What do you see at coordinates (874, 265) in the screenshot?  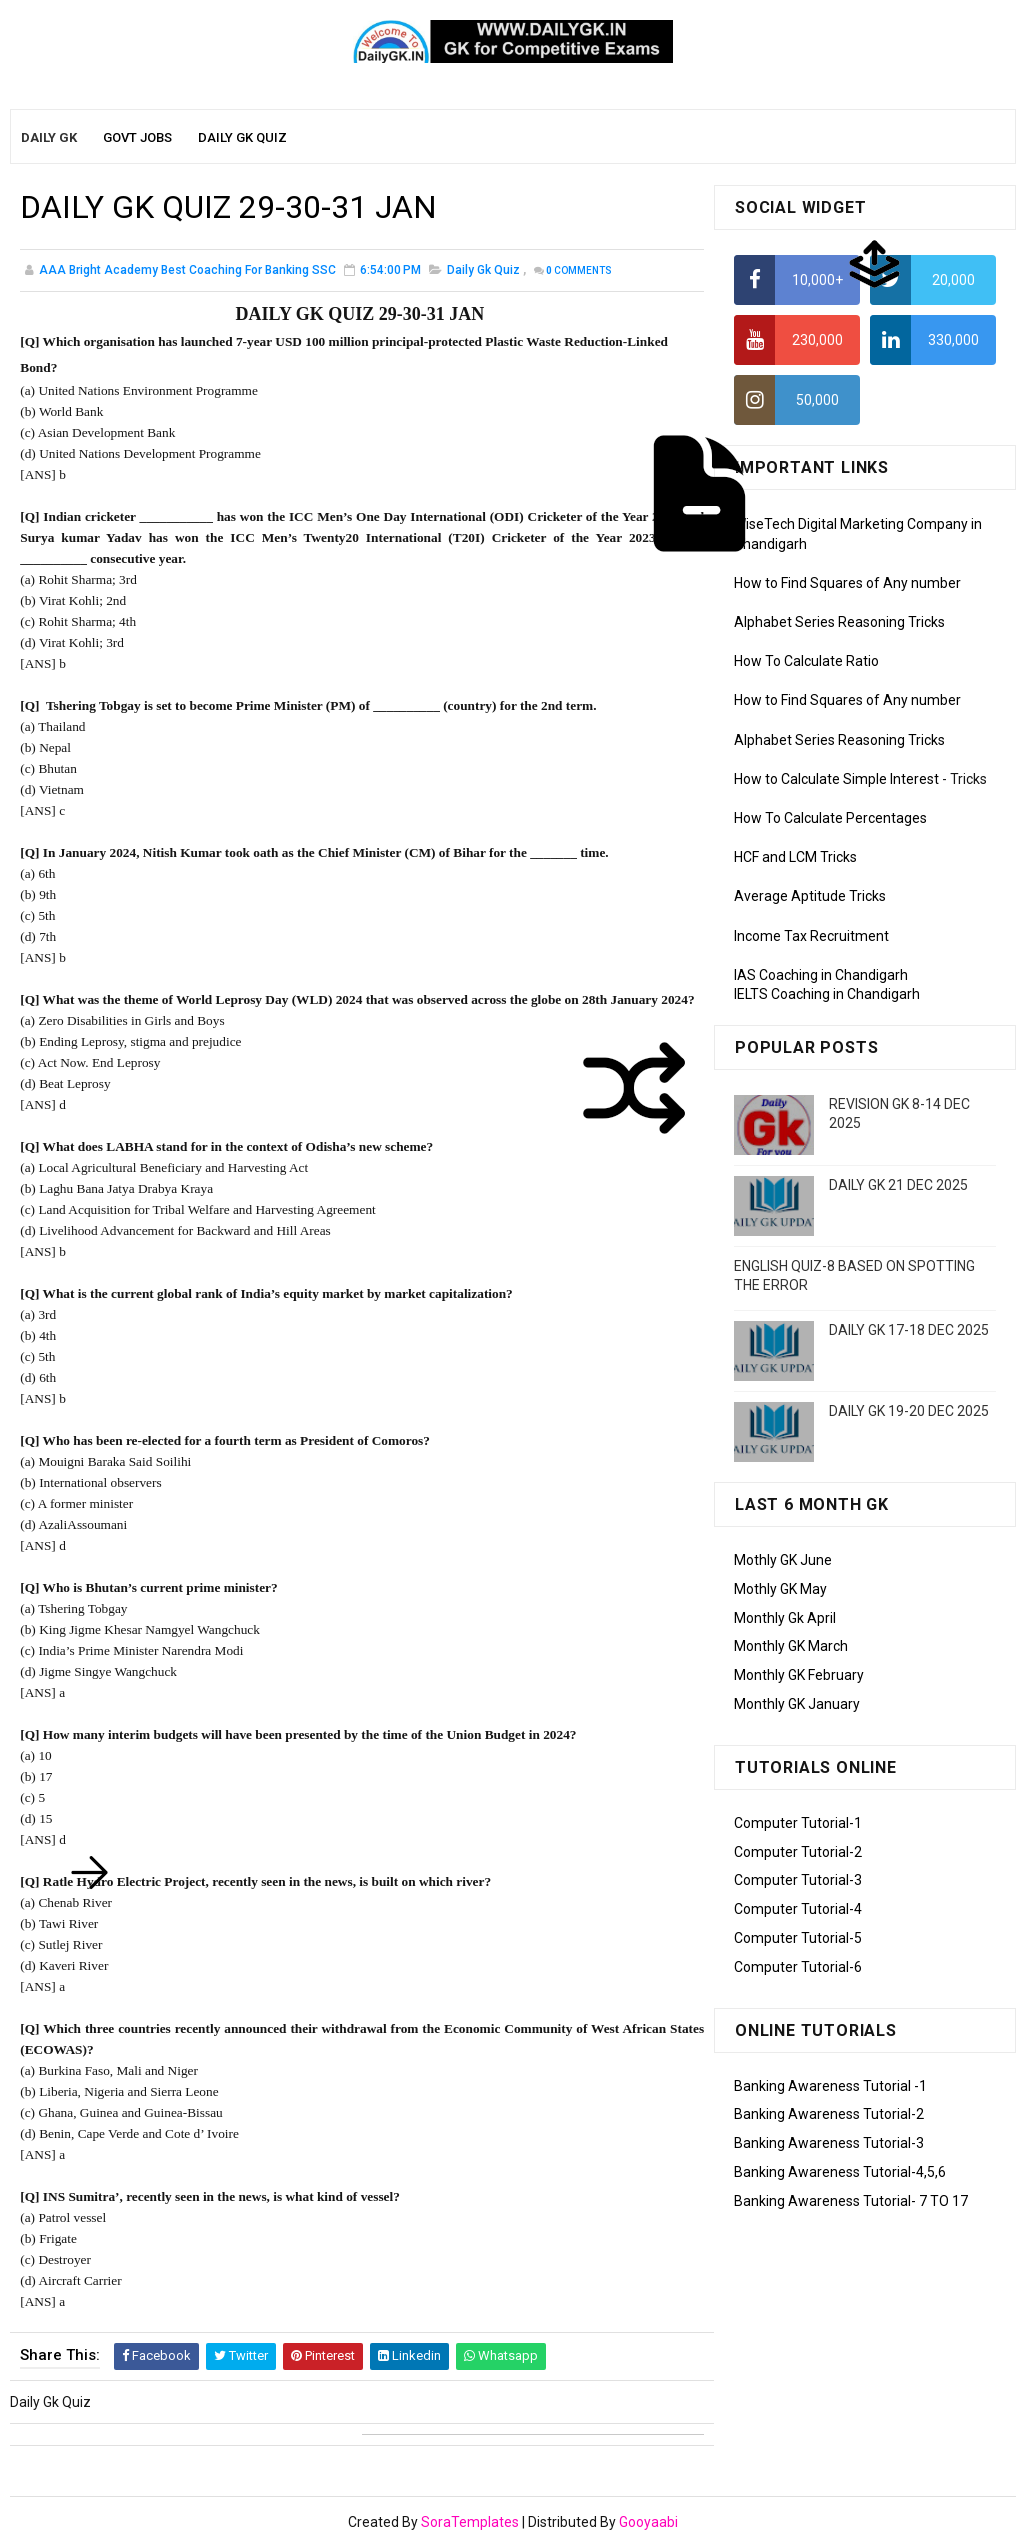 I see `pop item from stack` at bounding box center [874, 265].